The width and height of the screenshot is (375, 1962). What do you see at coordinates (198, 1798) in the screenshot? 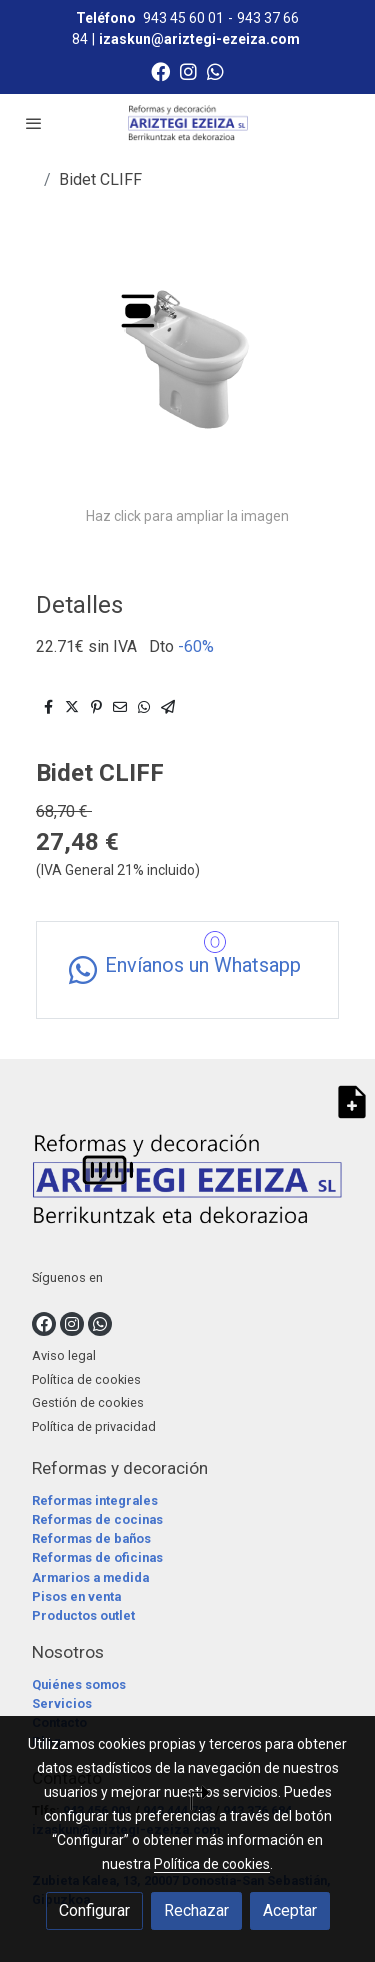
I see `forward or share content` at bounding box center [198, 1798].